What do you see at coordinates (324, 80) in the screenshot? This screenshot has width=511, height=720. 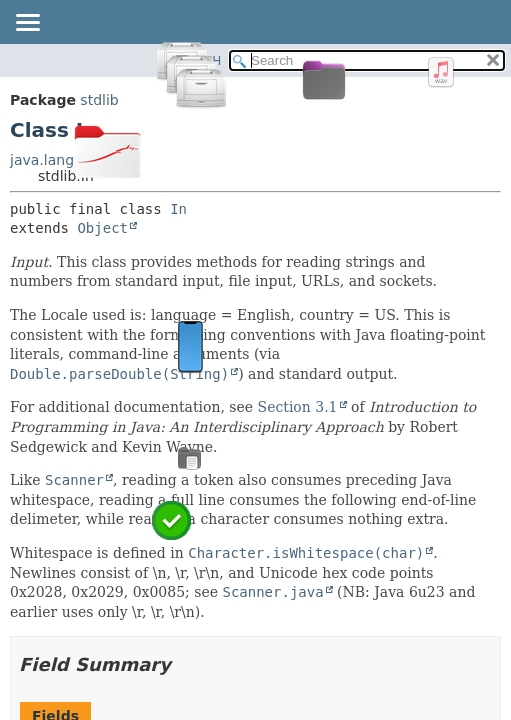 I see `open a folder to view its contents` at bounding box center [324, 80].